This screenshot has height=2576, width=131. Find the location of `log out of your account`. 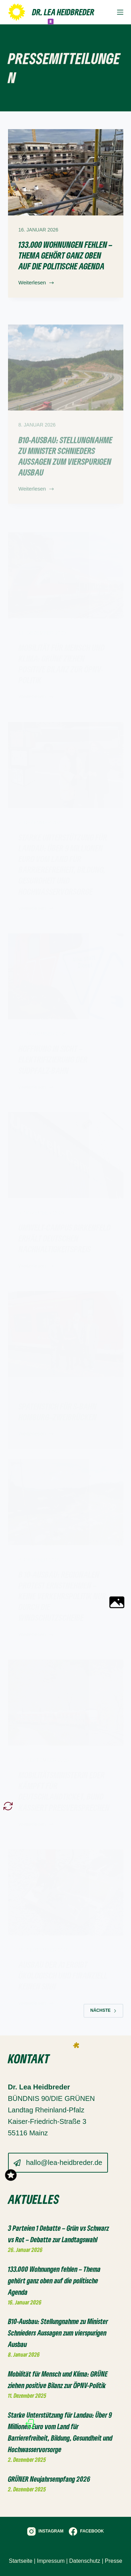

log out of your account is located at coordinates (30, 2424).